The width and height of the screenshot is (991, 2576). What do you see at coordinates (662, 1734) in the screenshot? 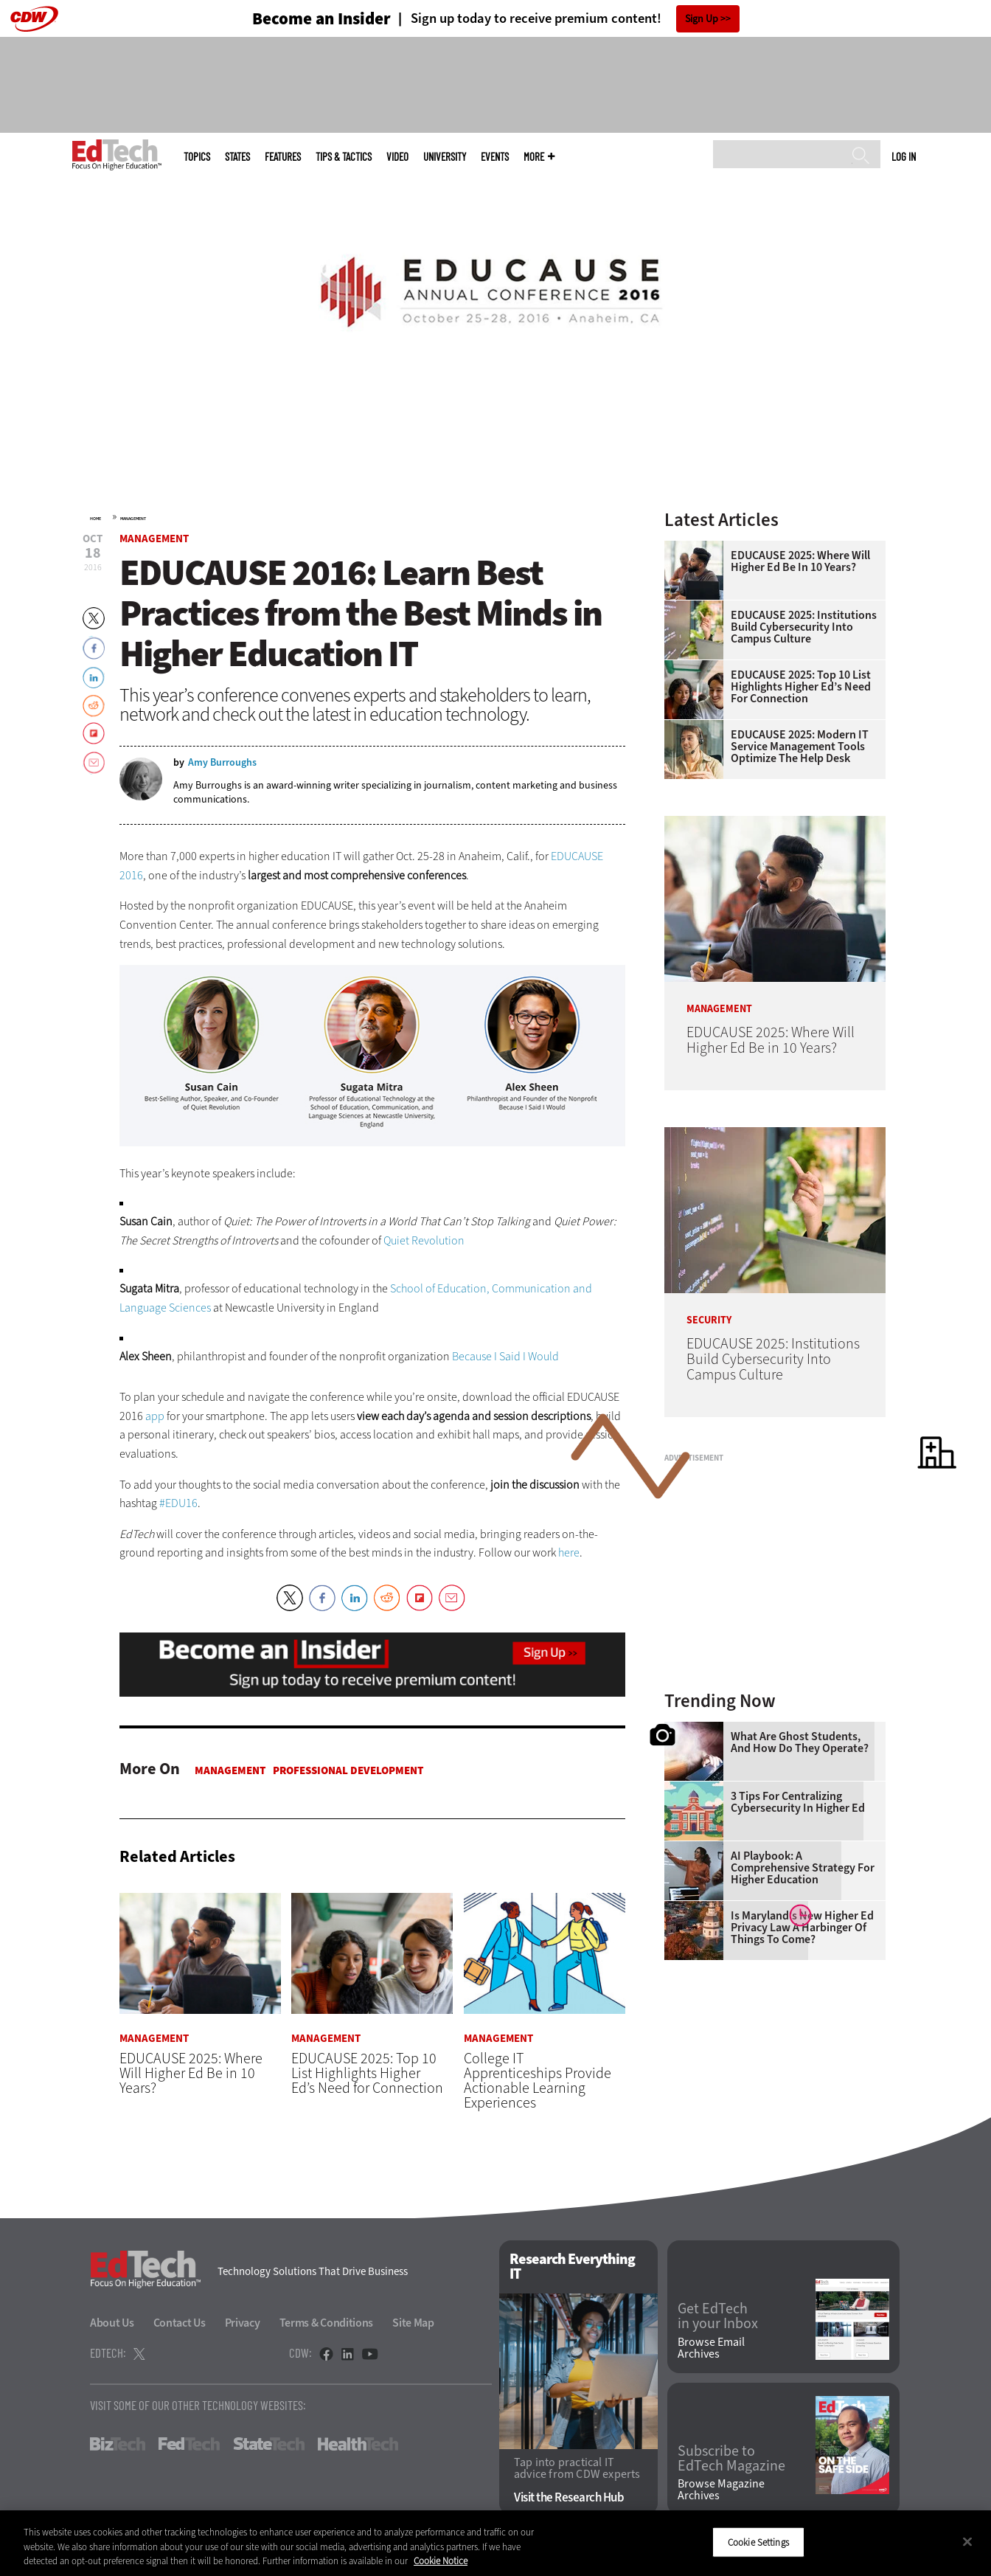
I see `take a photo` at bounding box center [662, 1734].